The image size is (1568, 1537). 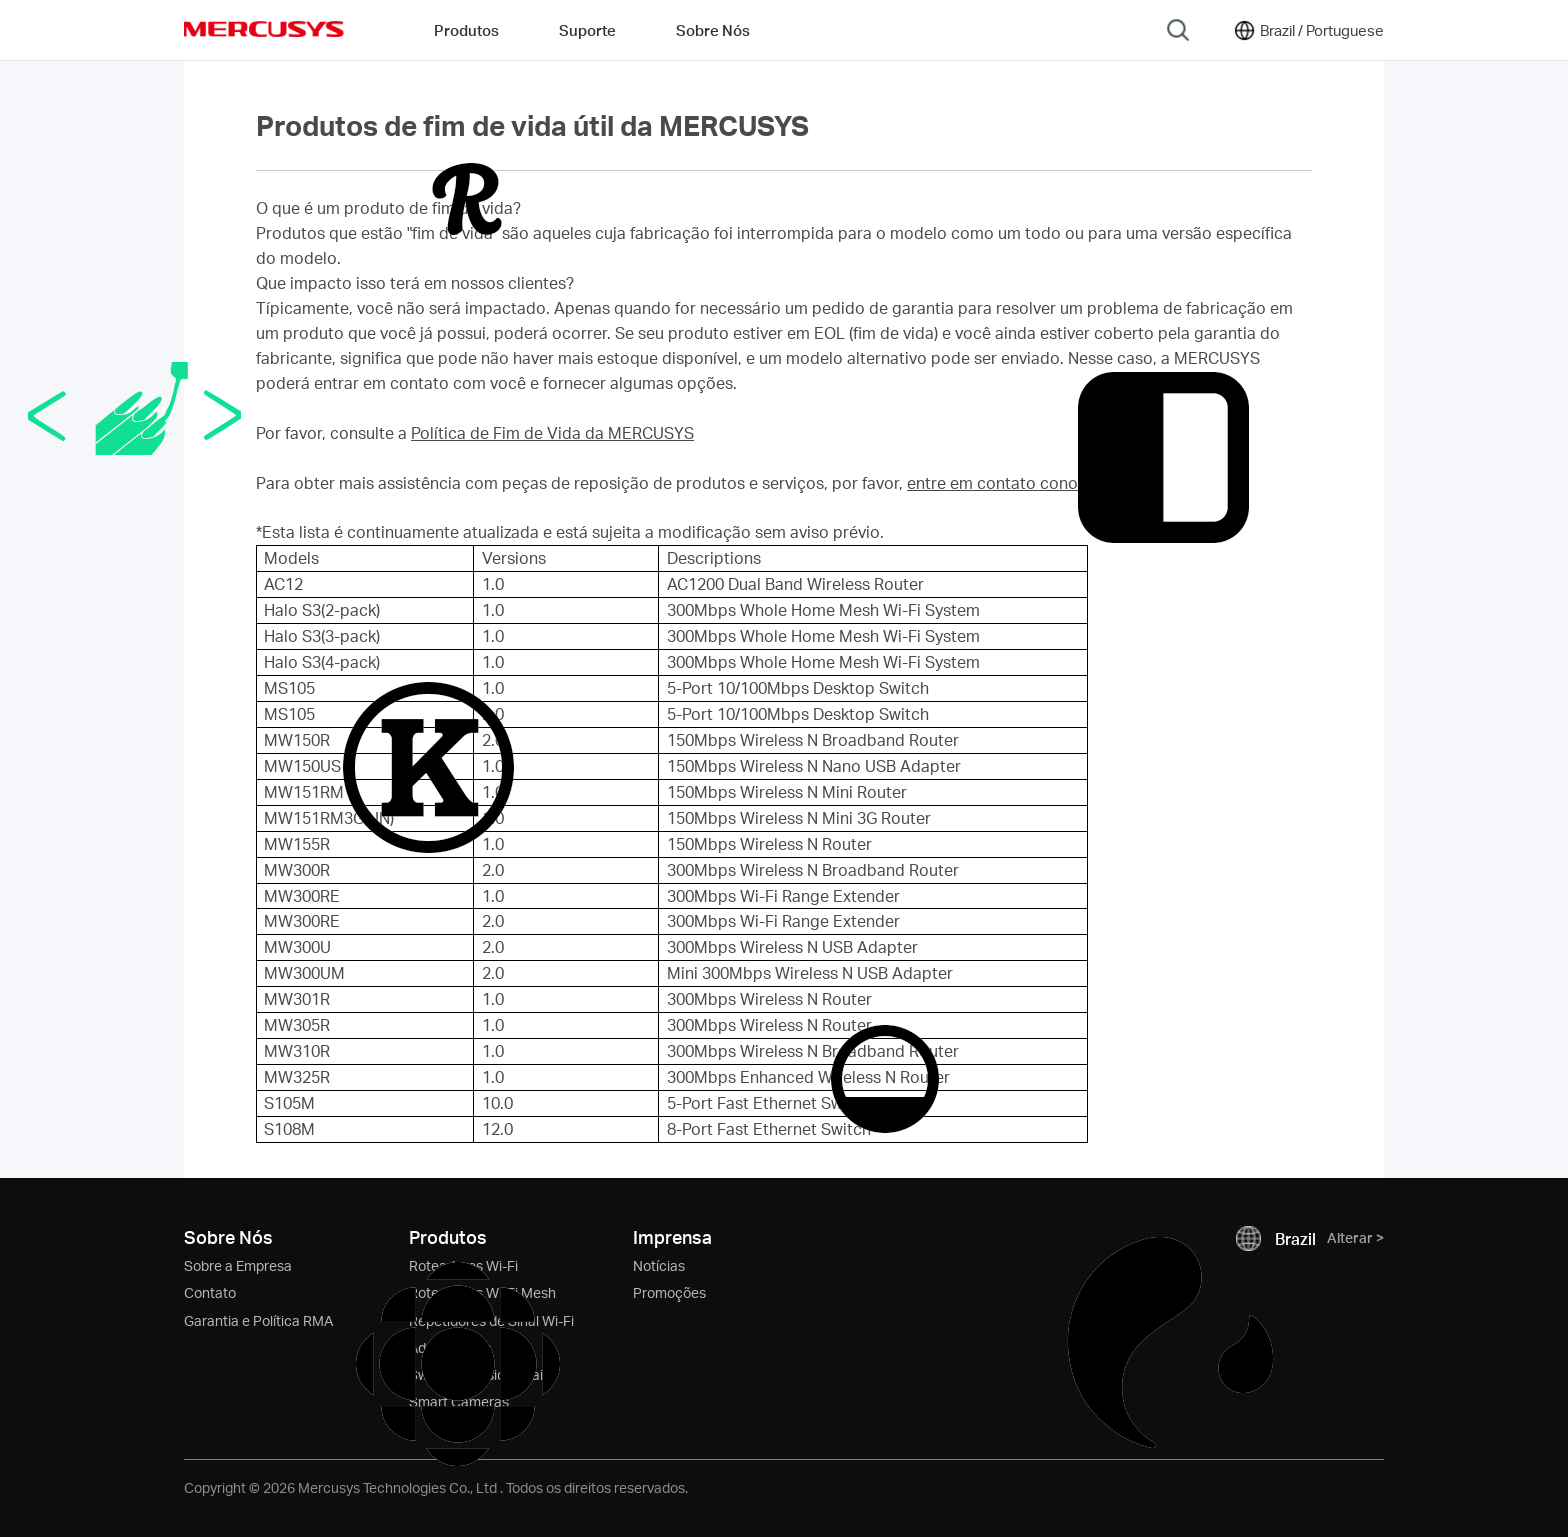 I want to click on styled-components library logo, so click(x=134, y=408).